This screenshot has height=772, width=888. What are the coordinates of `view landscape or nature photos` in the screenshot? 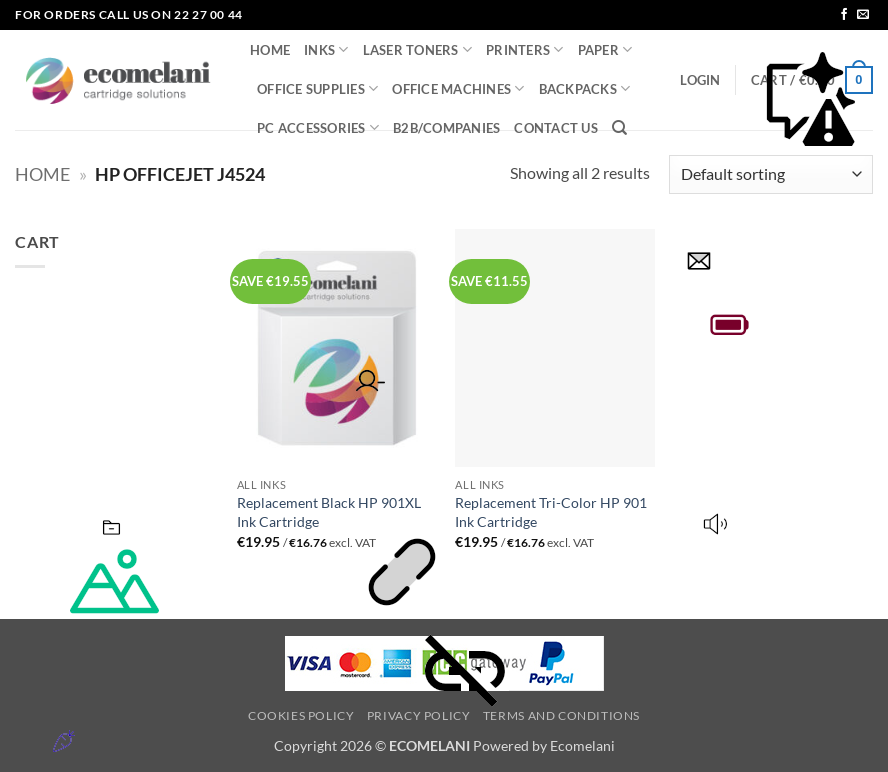 It's located at (114, 585).